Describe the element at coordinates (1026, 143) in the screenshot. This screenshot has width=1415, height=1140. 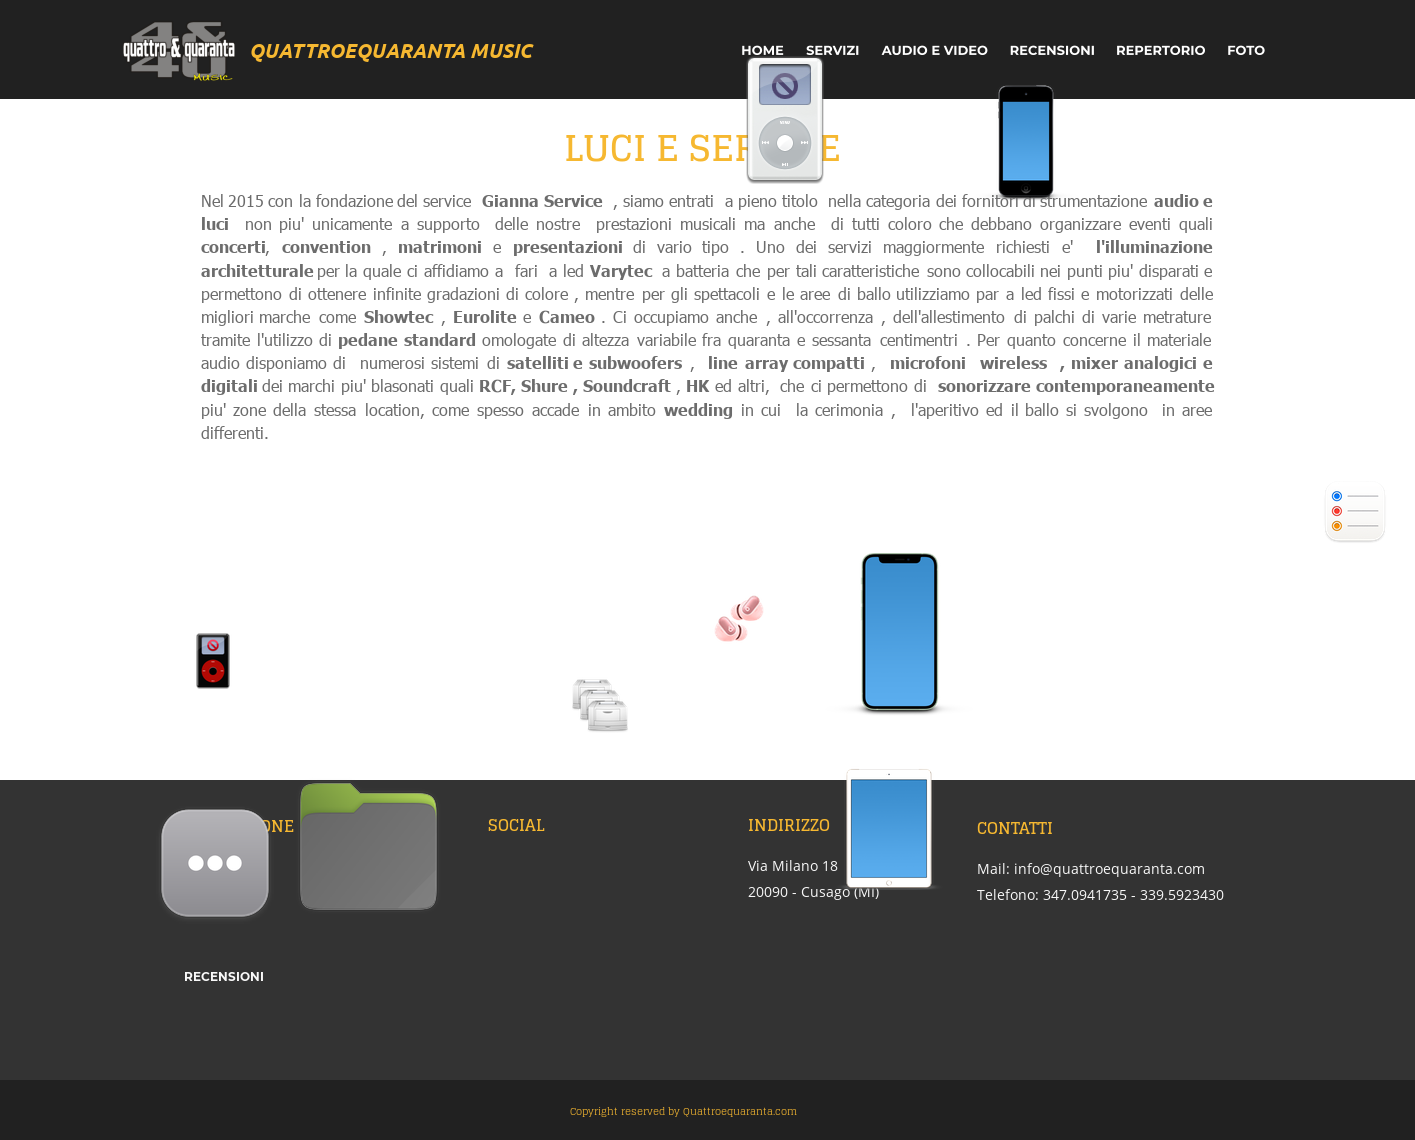
I see `iPod Touch device connected to your system` at that location.